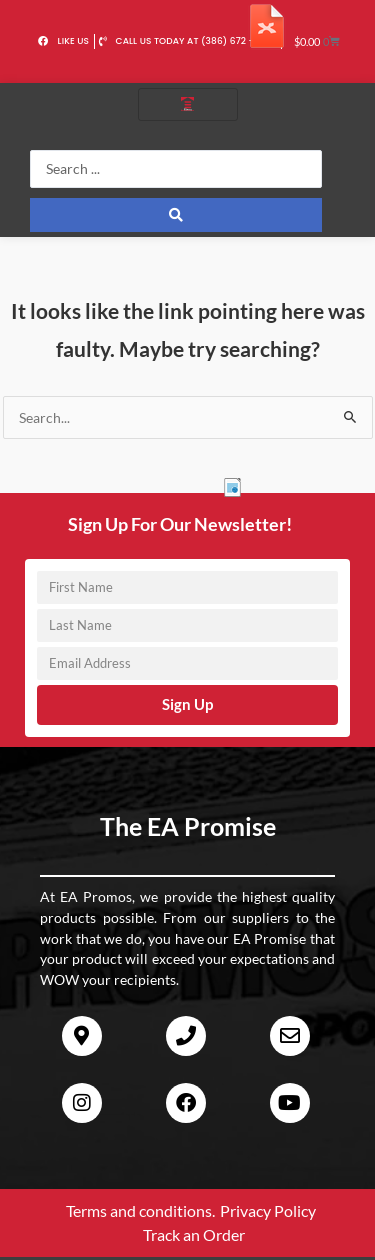  What do you see at coordinates (267, 27) in the screenshot?
I see `open an xmind mind mapping file` at bounding box center [267, 27].